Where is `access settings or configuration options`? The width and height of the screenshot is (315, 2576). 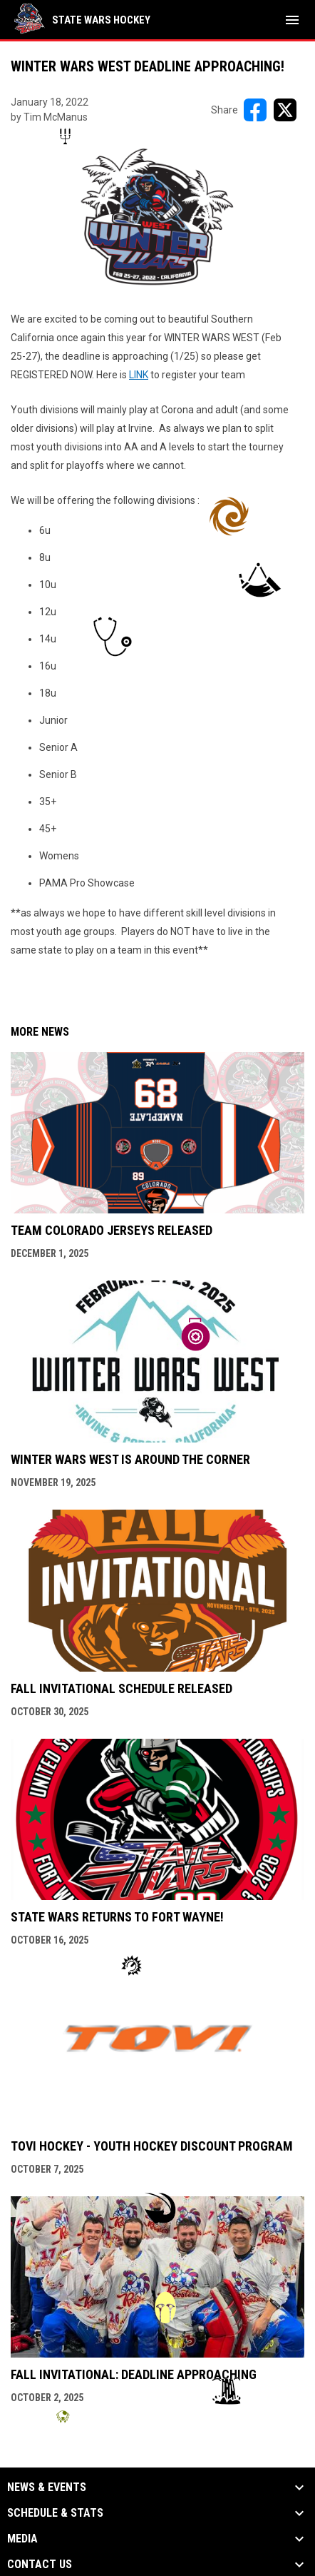
access settings or configuration options is located at coordinates (131, 1965).